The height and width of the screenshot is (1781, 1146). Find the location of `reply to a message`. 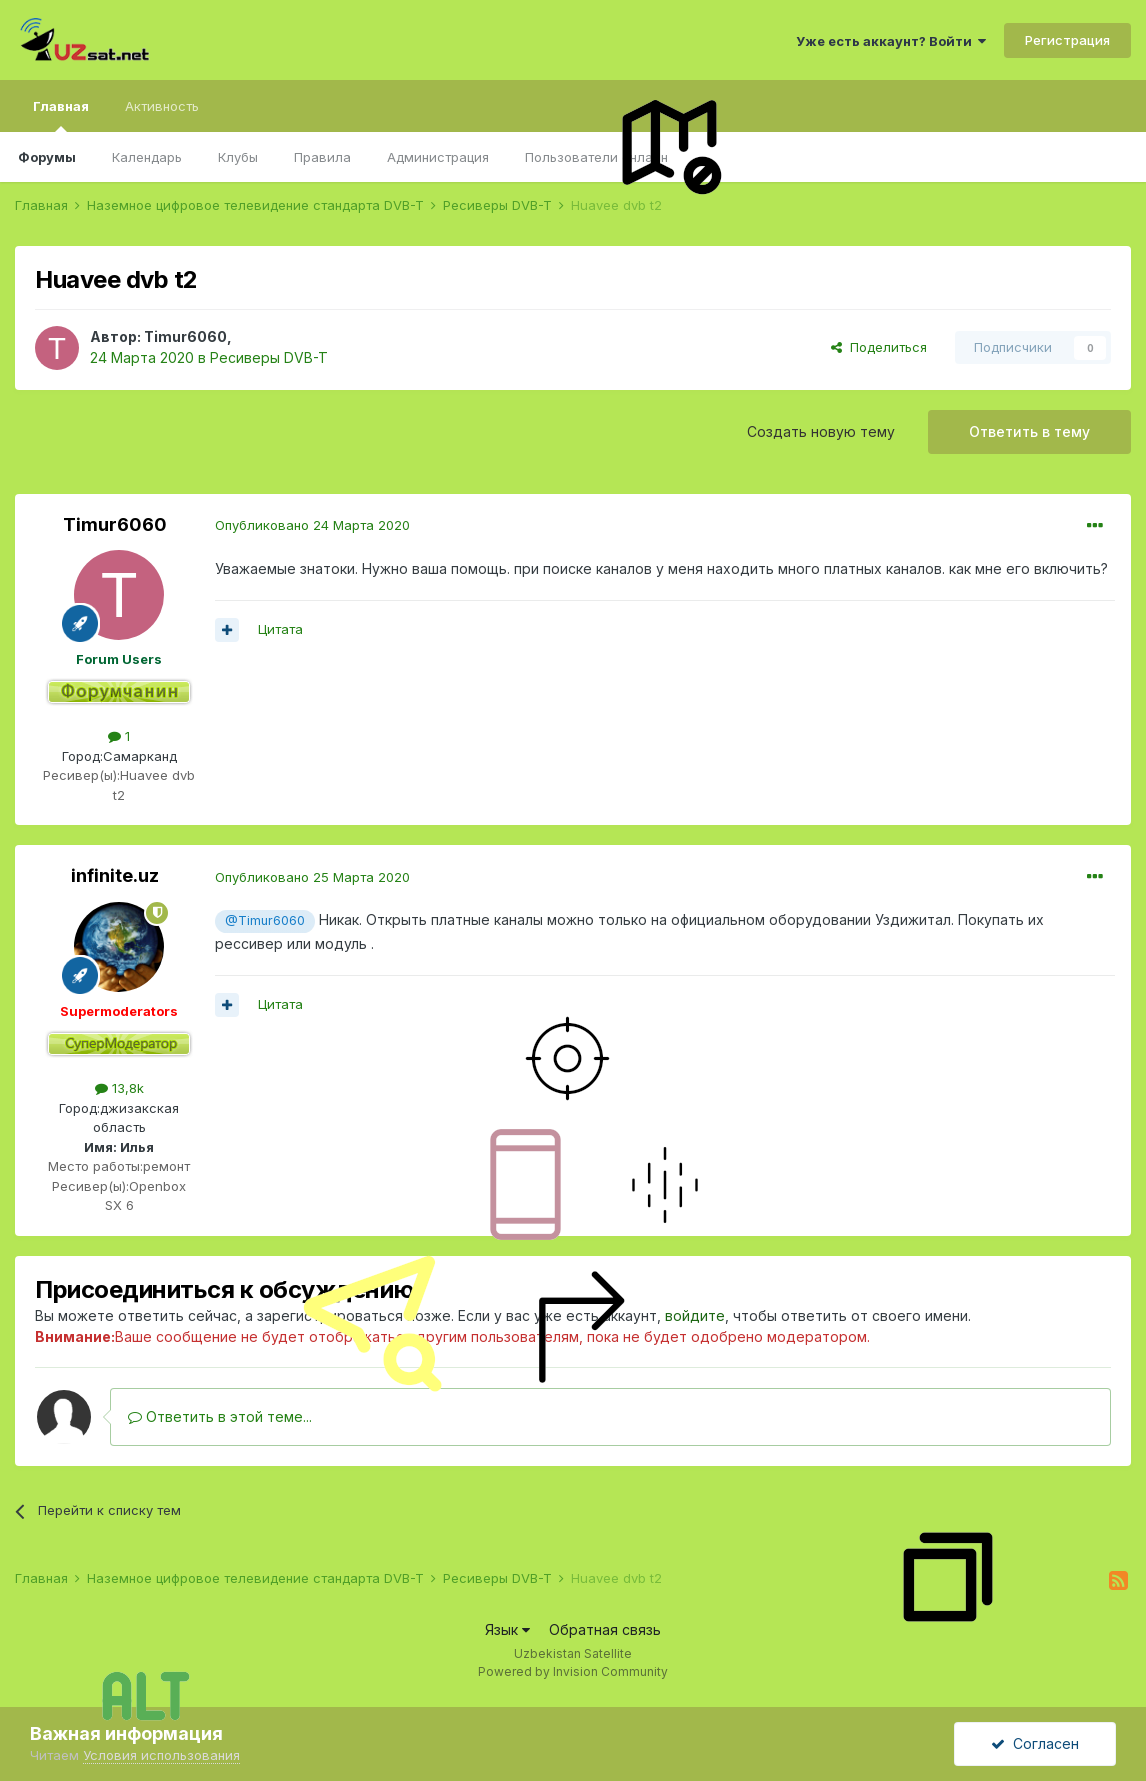

reply to a message is located at coordinates (573, 1327).